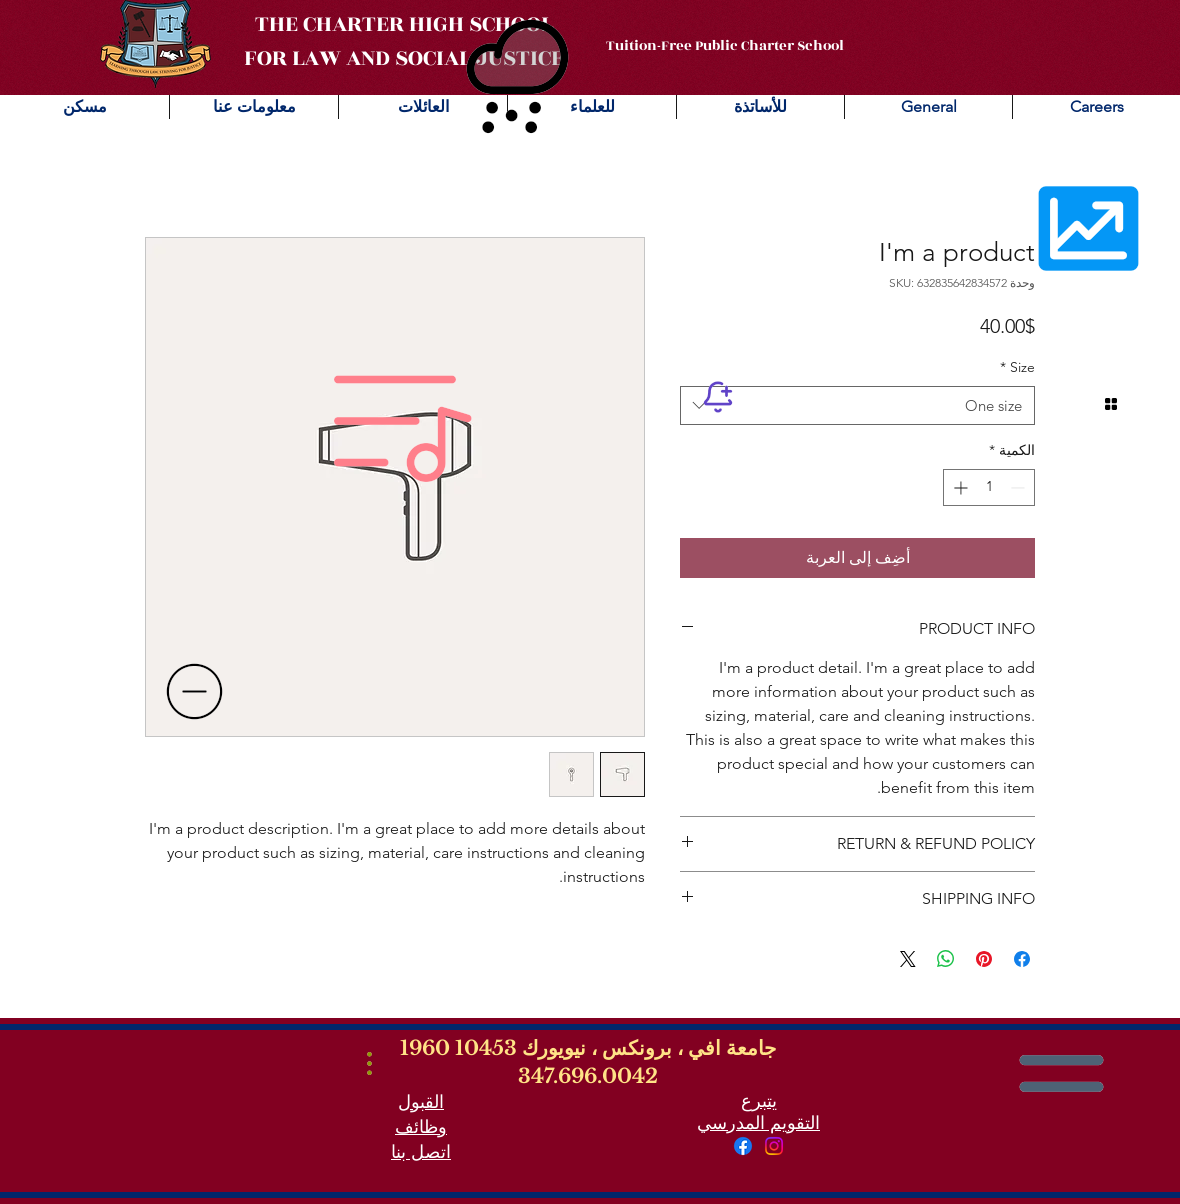  I want to click on indicates snowy weather conditions, so click(517, 74).